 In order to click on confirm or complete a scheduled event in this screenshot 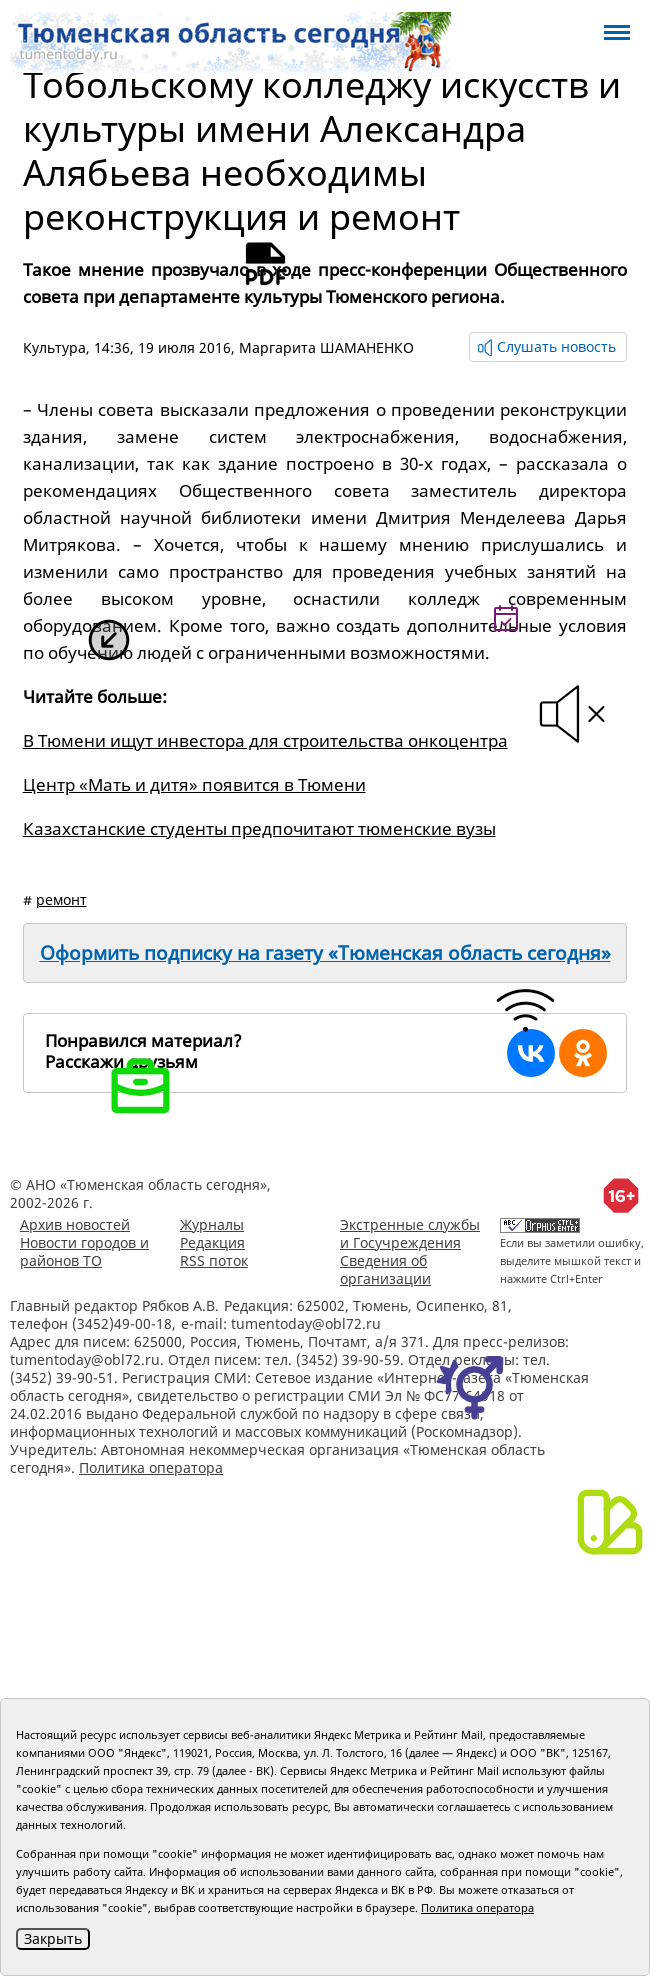, I will do `click(506, 619)`.